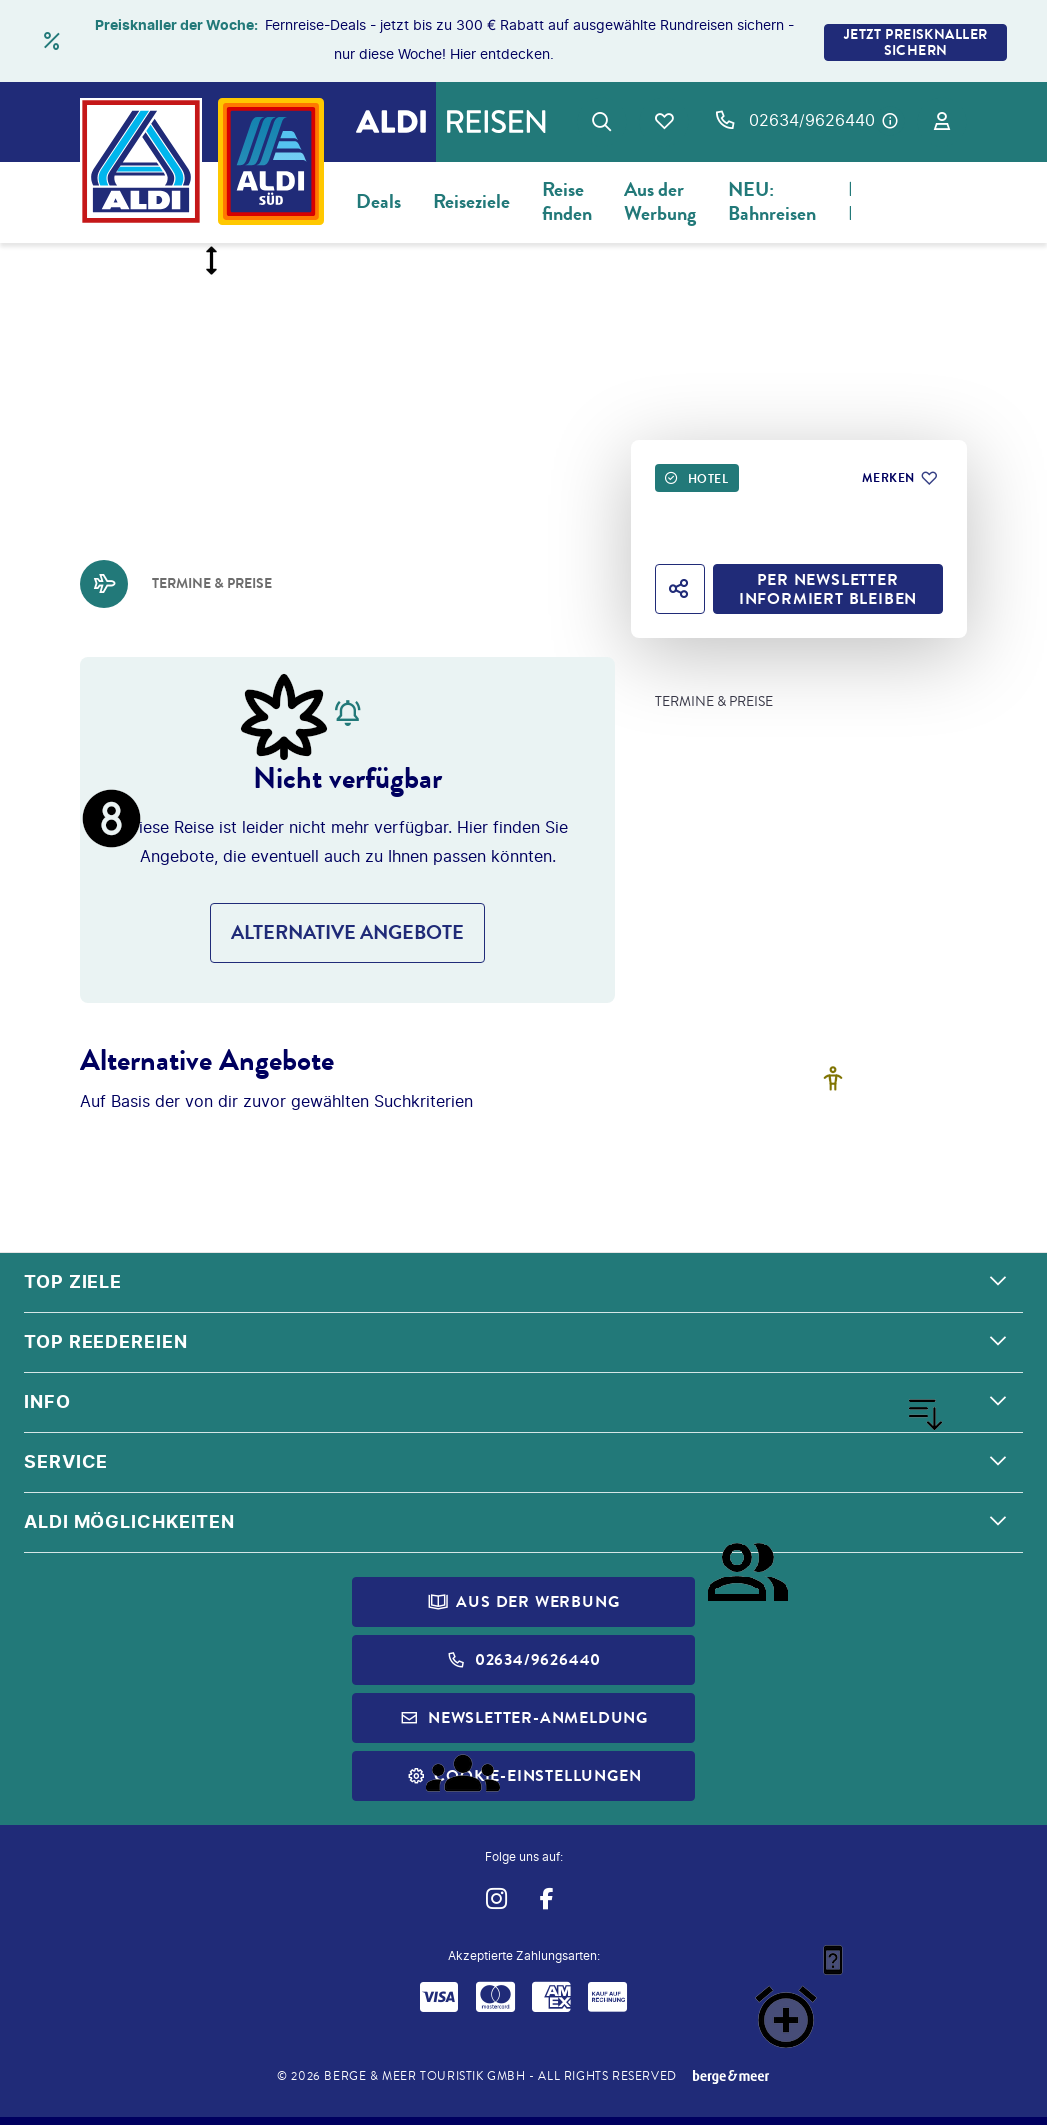 The height and width of the screenshot is (2125, 1047). What do you see at coordinates (833, 1079) in the screenshot?
I see `view male user profile` at bounding box center [833, 1079].